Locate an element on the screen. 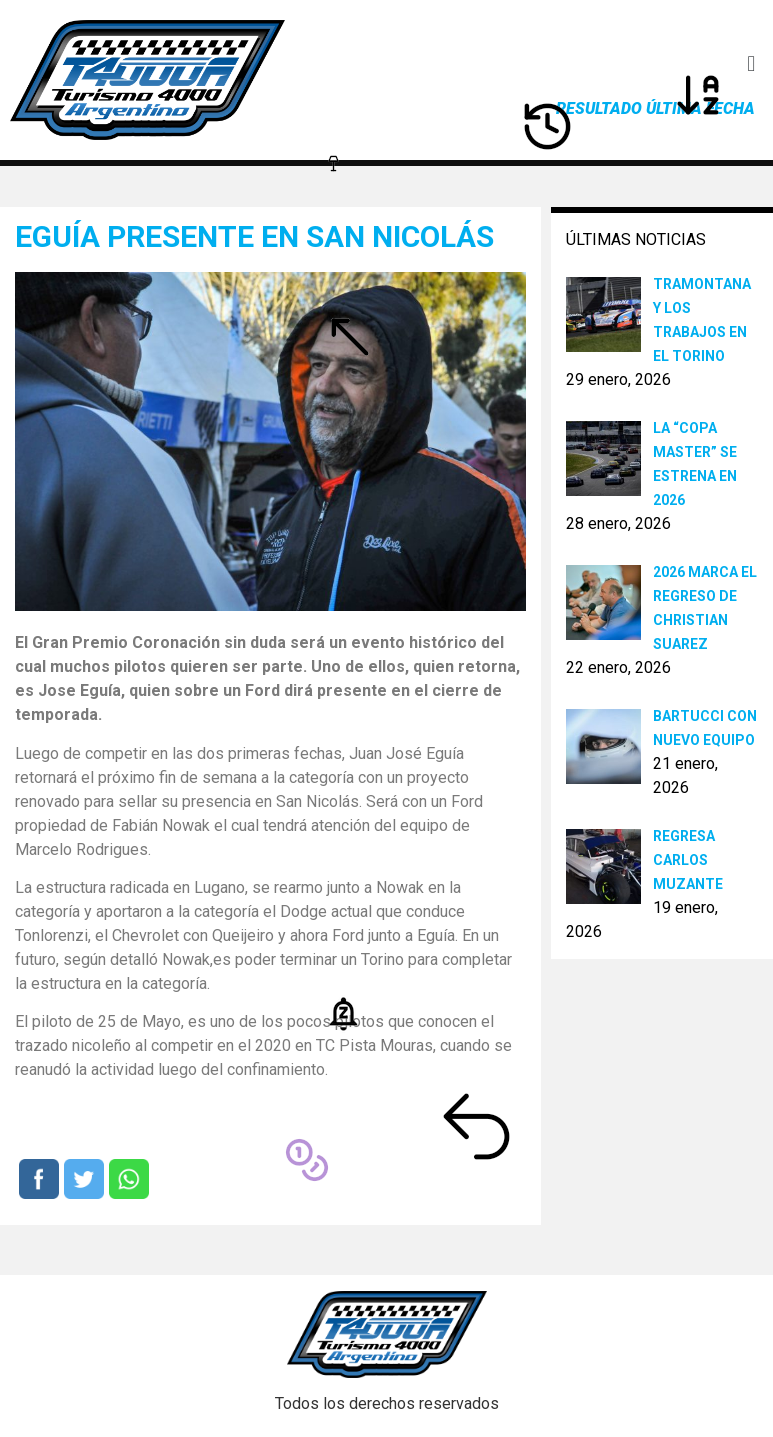 The height and width of the screenshot is (1437, 773). toggle floor lamp on or off is located at coordinates (333, 163).